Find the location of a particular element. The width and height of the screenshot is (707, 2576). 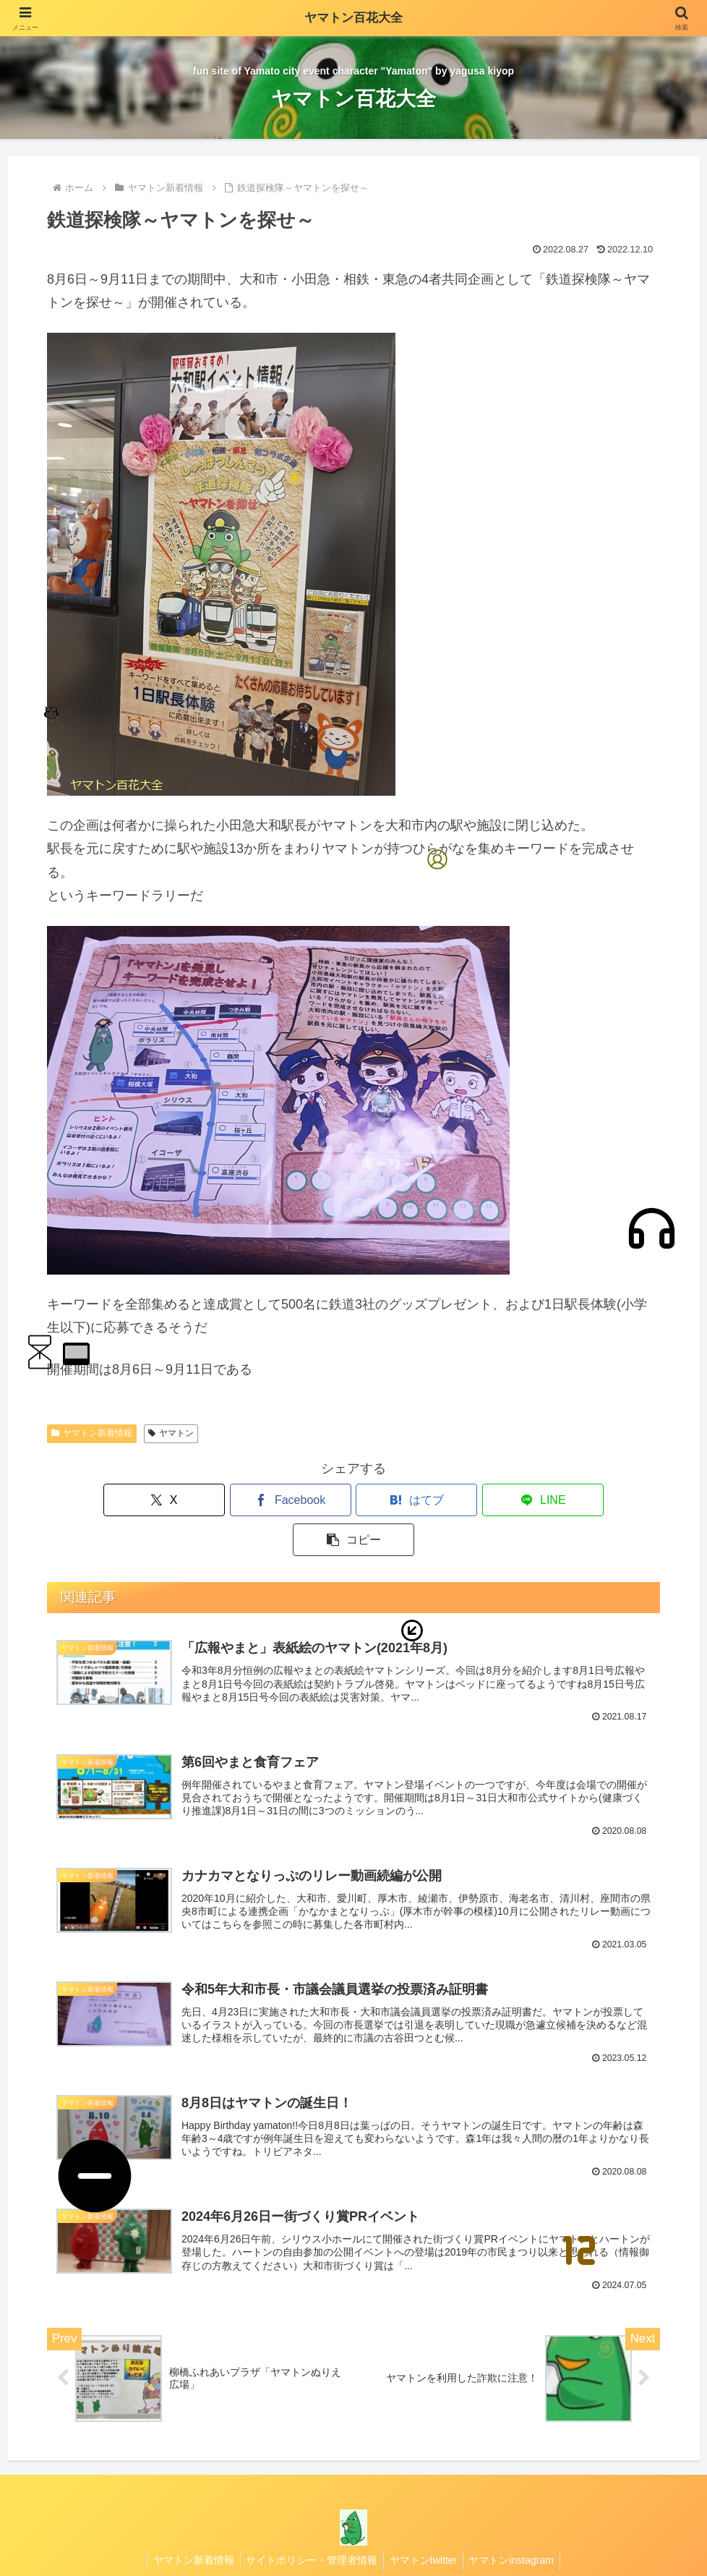

listen to audio or music is located at coordinates (651, 1230).